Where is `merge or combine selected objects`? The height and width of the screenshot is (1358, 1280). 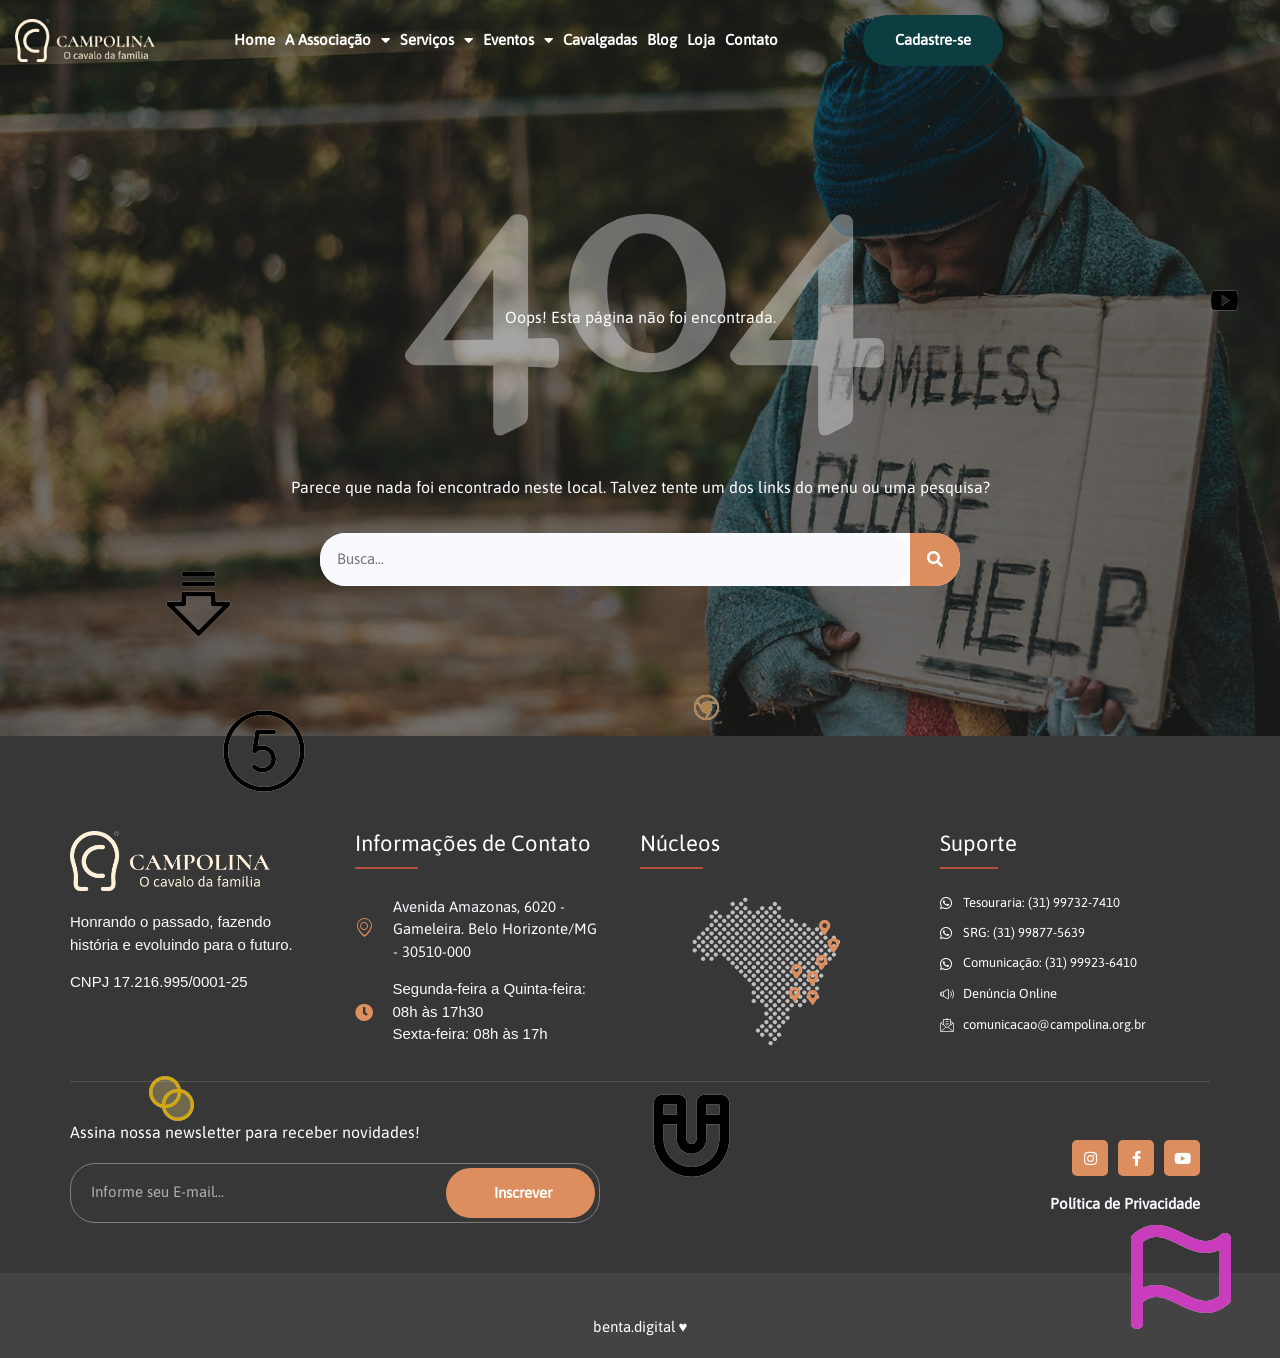
merge or combine selected objects is located at coordinates (171, 1098).